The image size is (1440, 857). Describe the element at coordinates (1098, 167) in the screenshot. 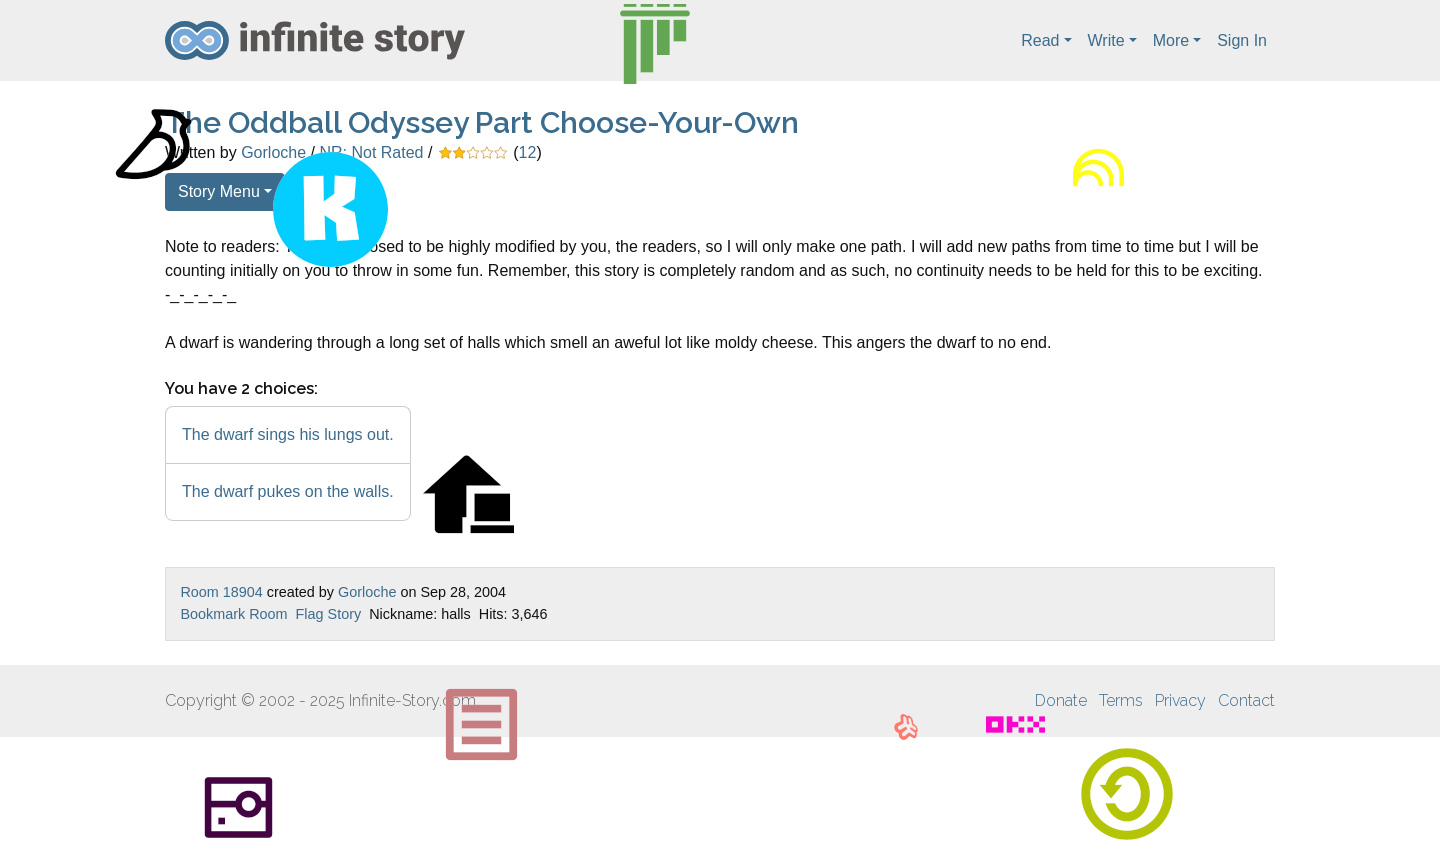

I see `open NotebookLM app` at that location.